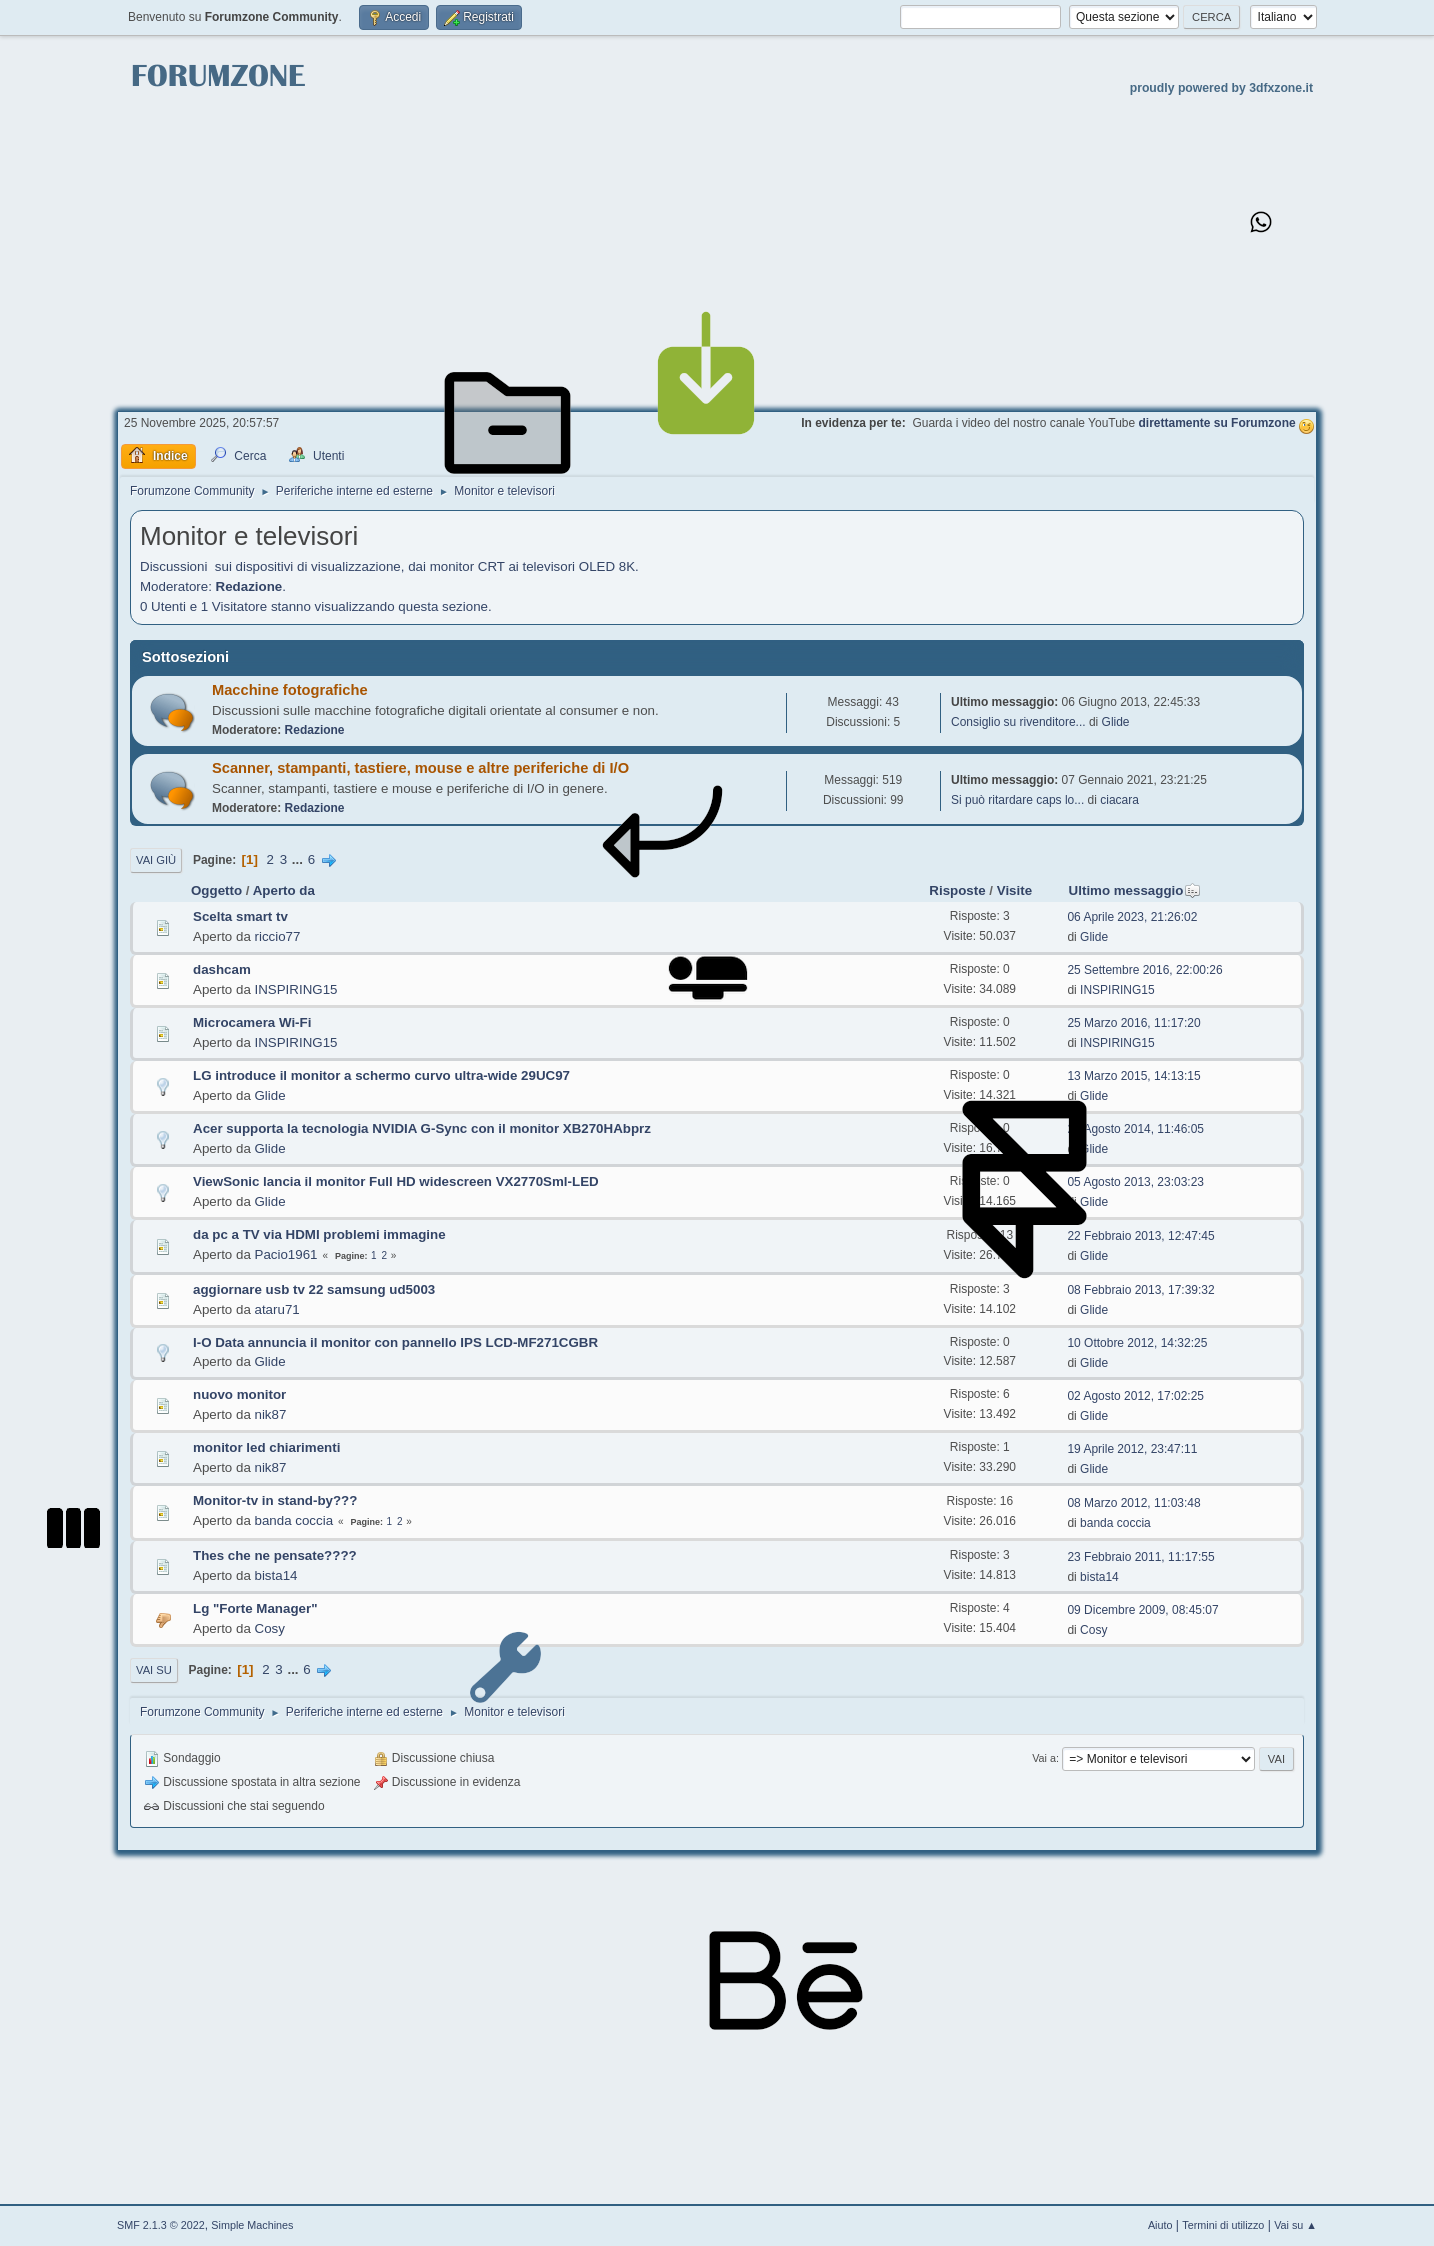  Describe the element at coordinates (505, 1667) in the screenshot. I see `access settings or configuration options` at that location.